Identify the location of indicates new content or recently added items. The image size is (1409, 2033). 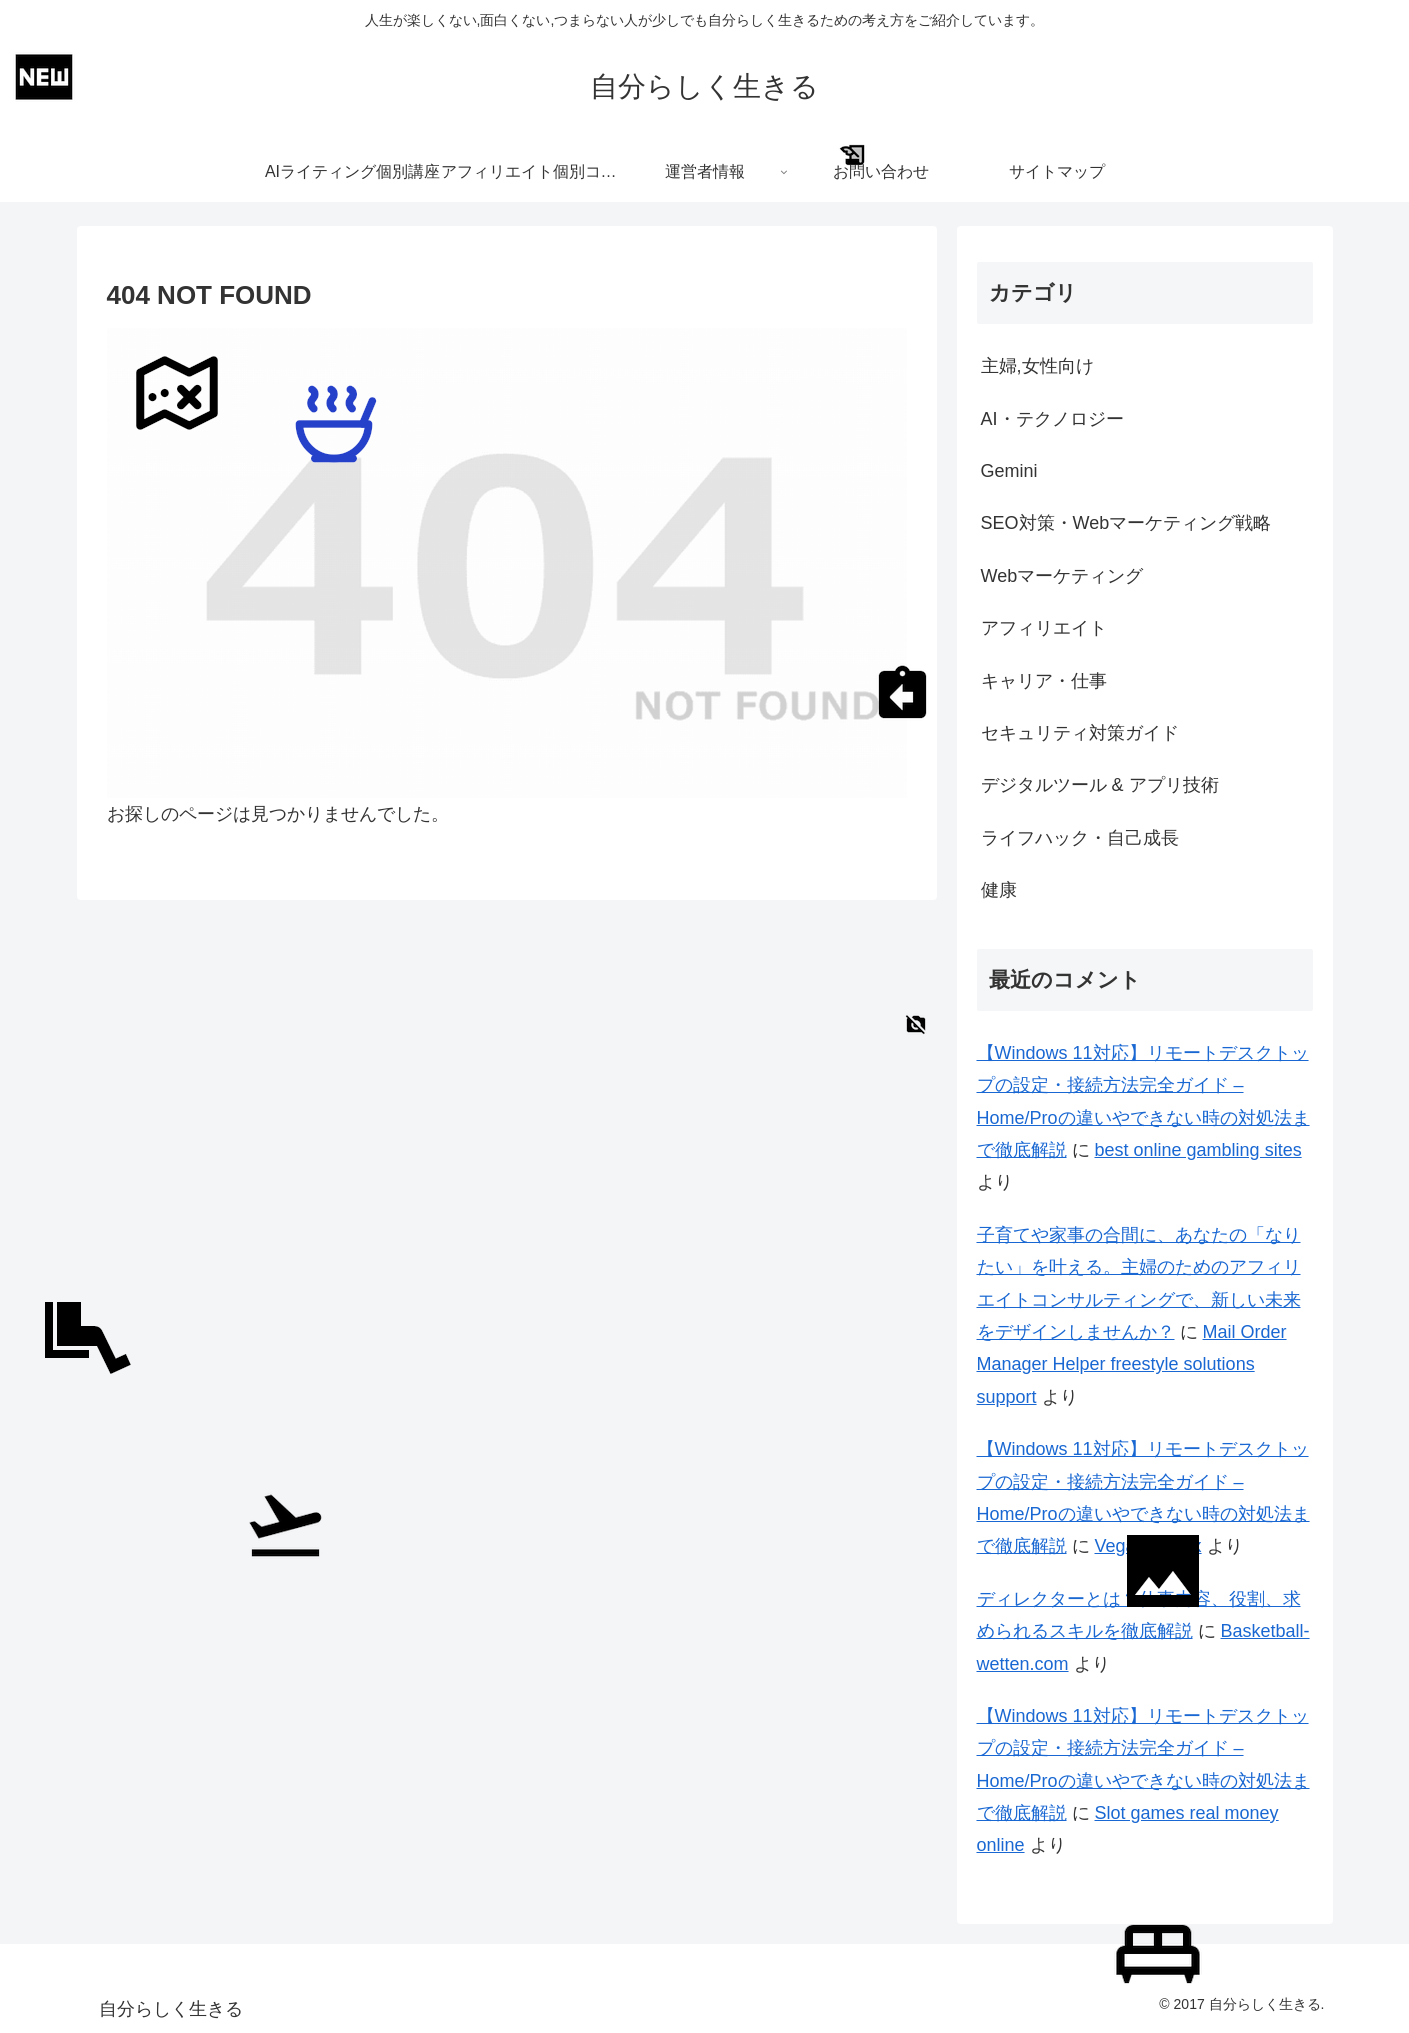
(44, 77).